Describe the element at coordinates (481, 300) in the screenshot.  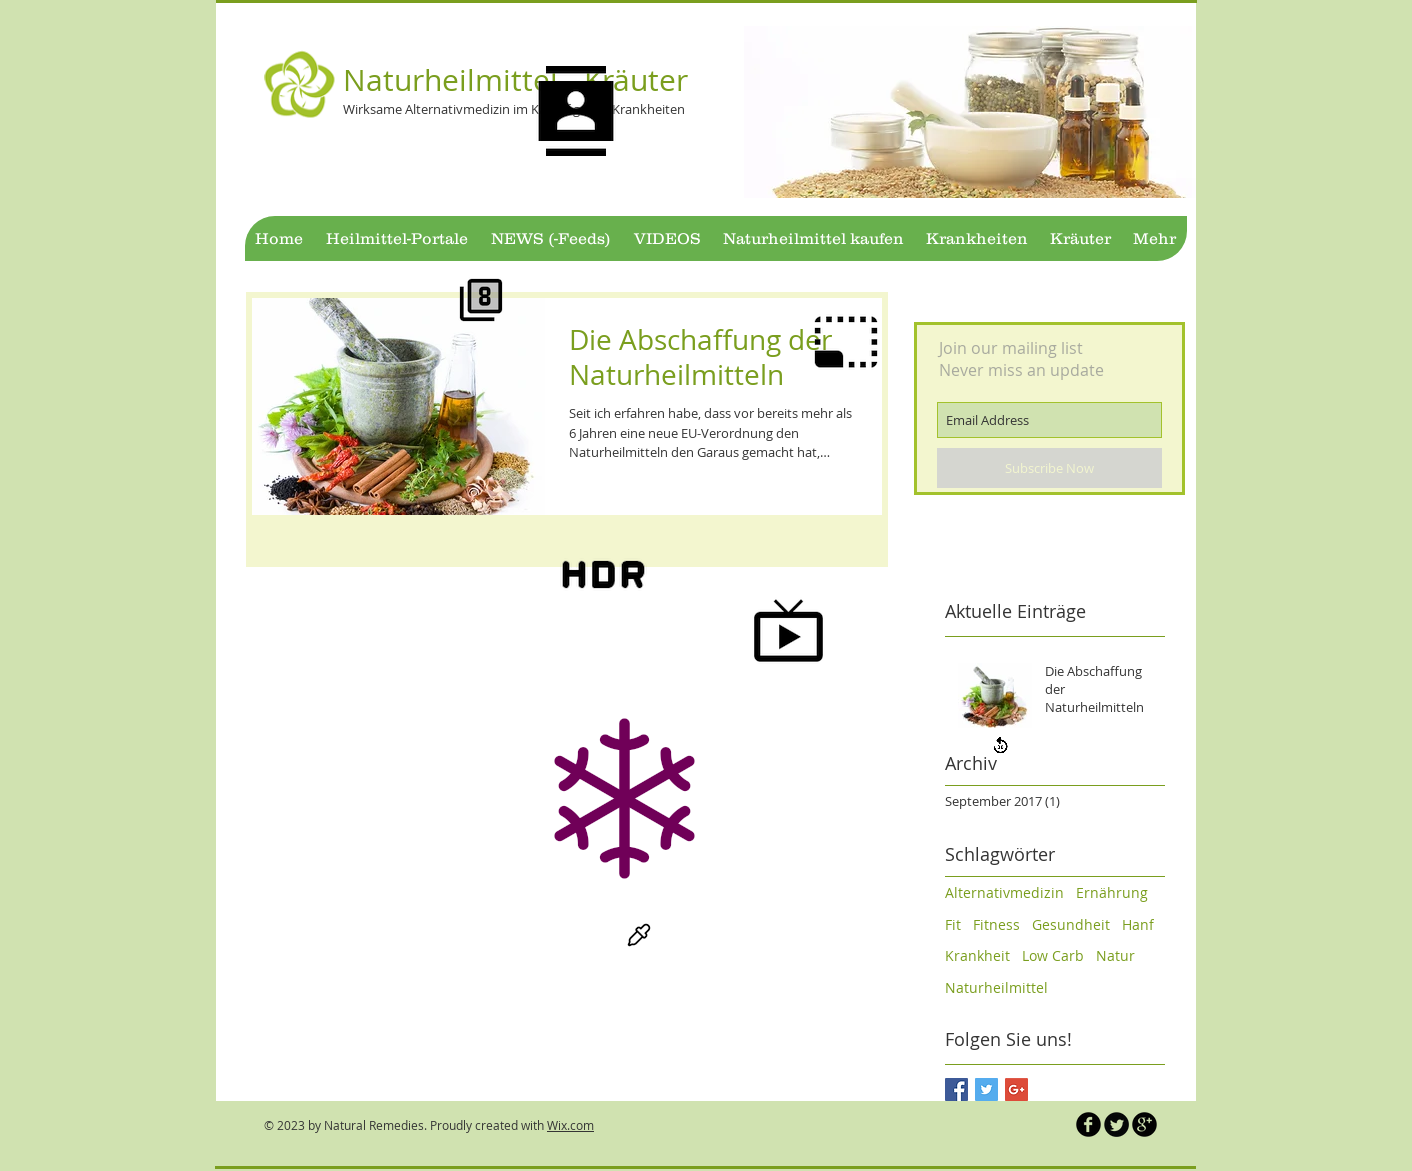
I see `view photo filter number 8` at that location.